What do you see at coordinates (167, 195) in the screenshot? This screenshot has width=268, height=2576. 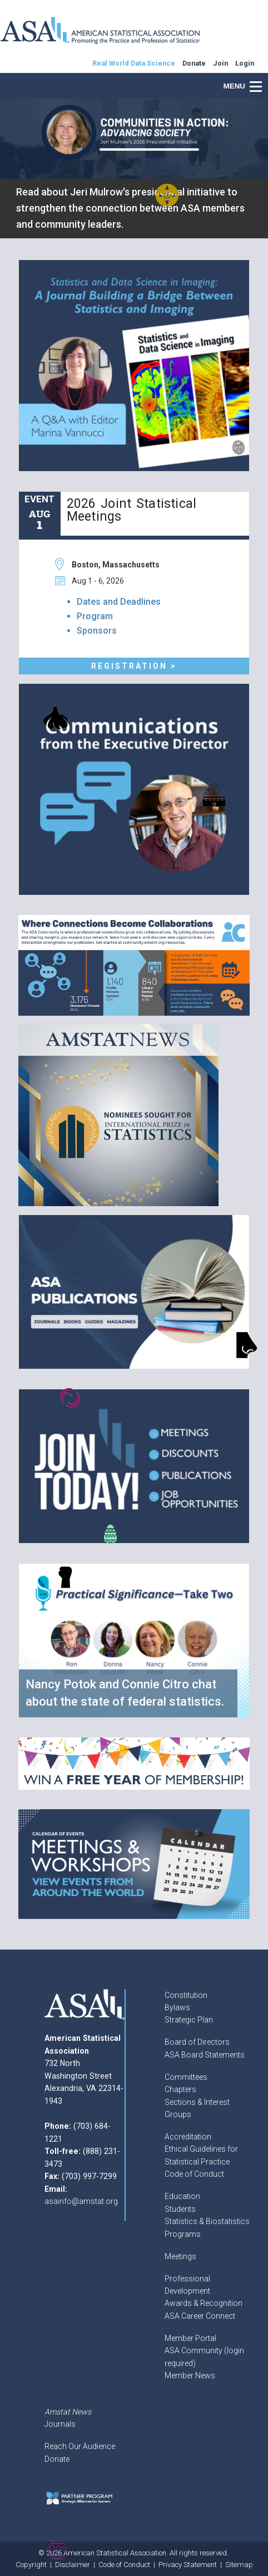 I see `navigate or pan in multiple directions` at bounding box center [167, 195].